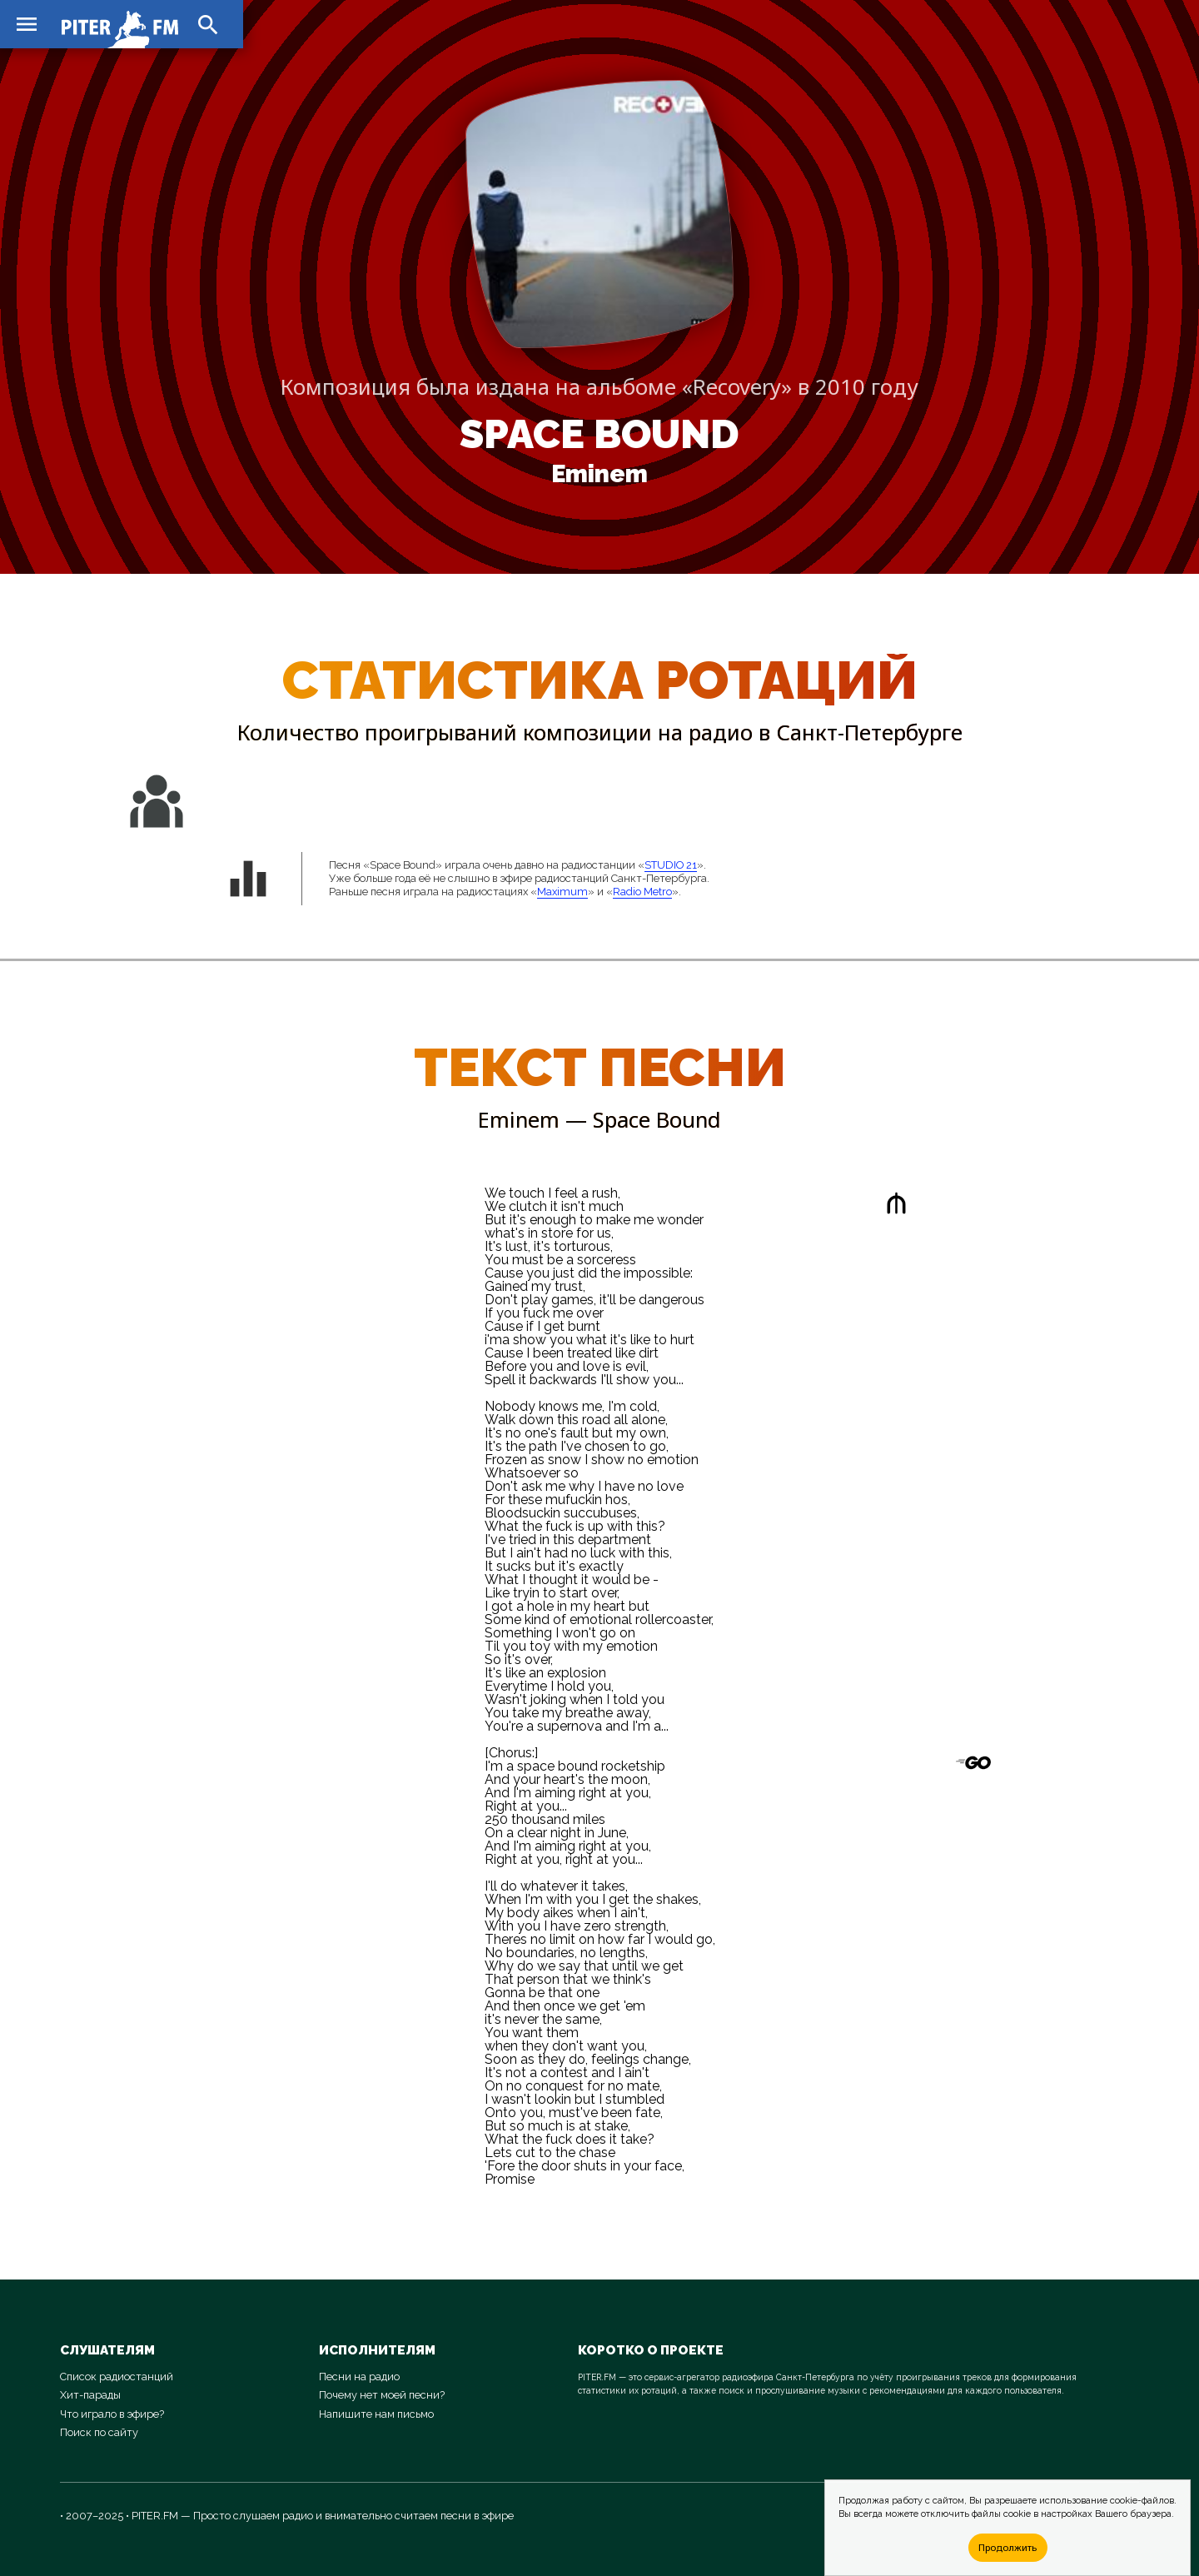 The height and width of the screenshot is (2576, 1199). Describe the element at coordinates (973, 1763) in the screenshot. I see `go programming language logo` at that location.